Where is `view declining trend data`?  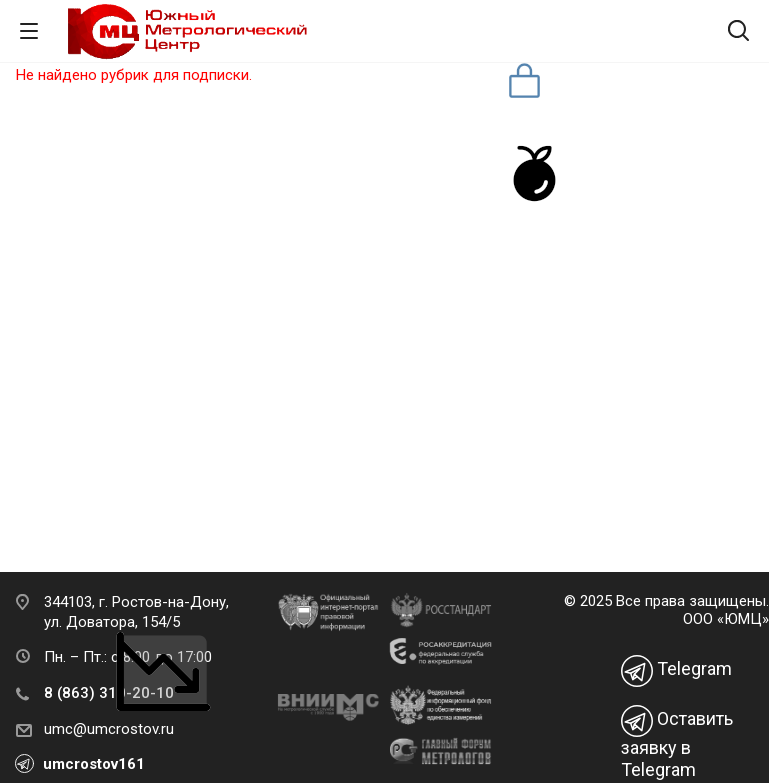
view declining trend data is located at coordinates (163, 671).